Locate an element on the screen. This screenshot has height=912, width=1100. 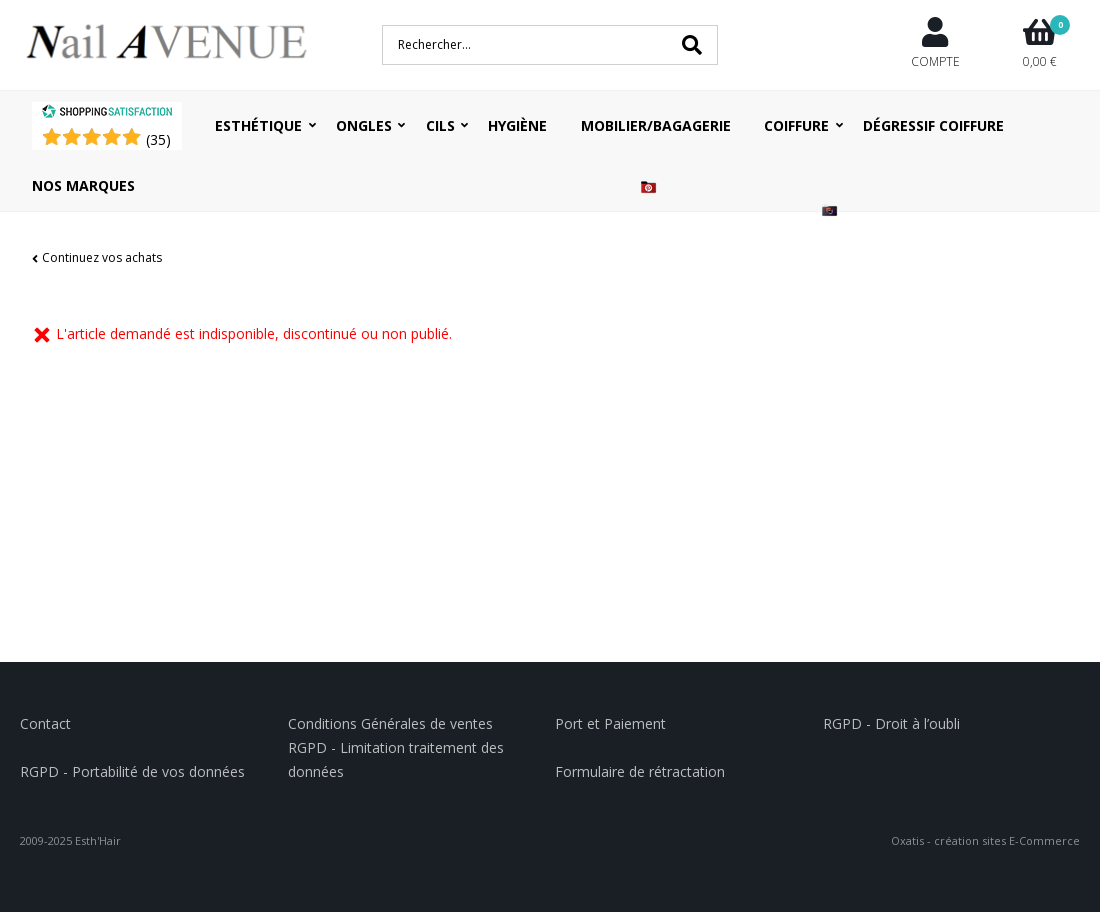
open jetbrains dotcover project folder is located at coordinates (829, 210).